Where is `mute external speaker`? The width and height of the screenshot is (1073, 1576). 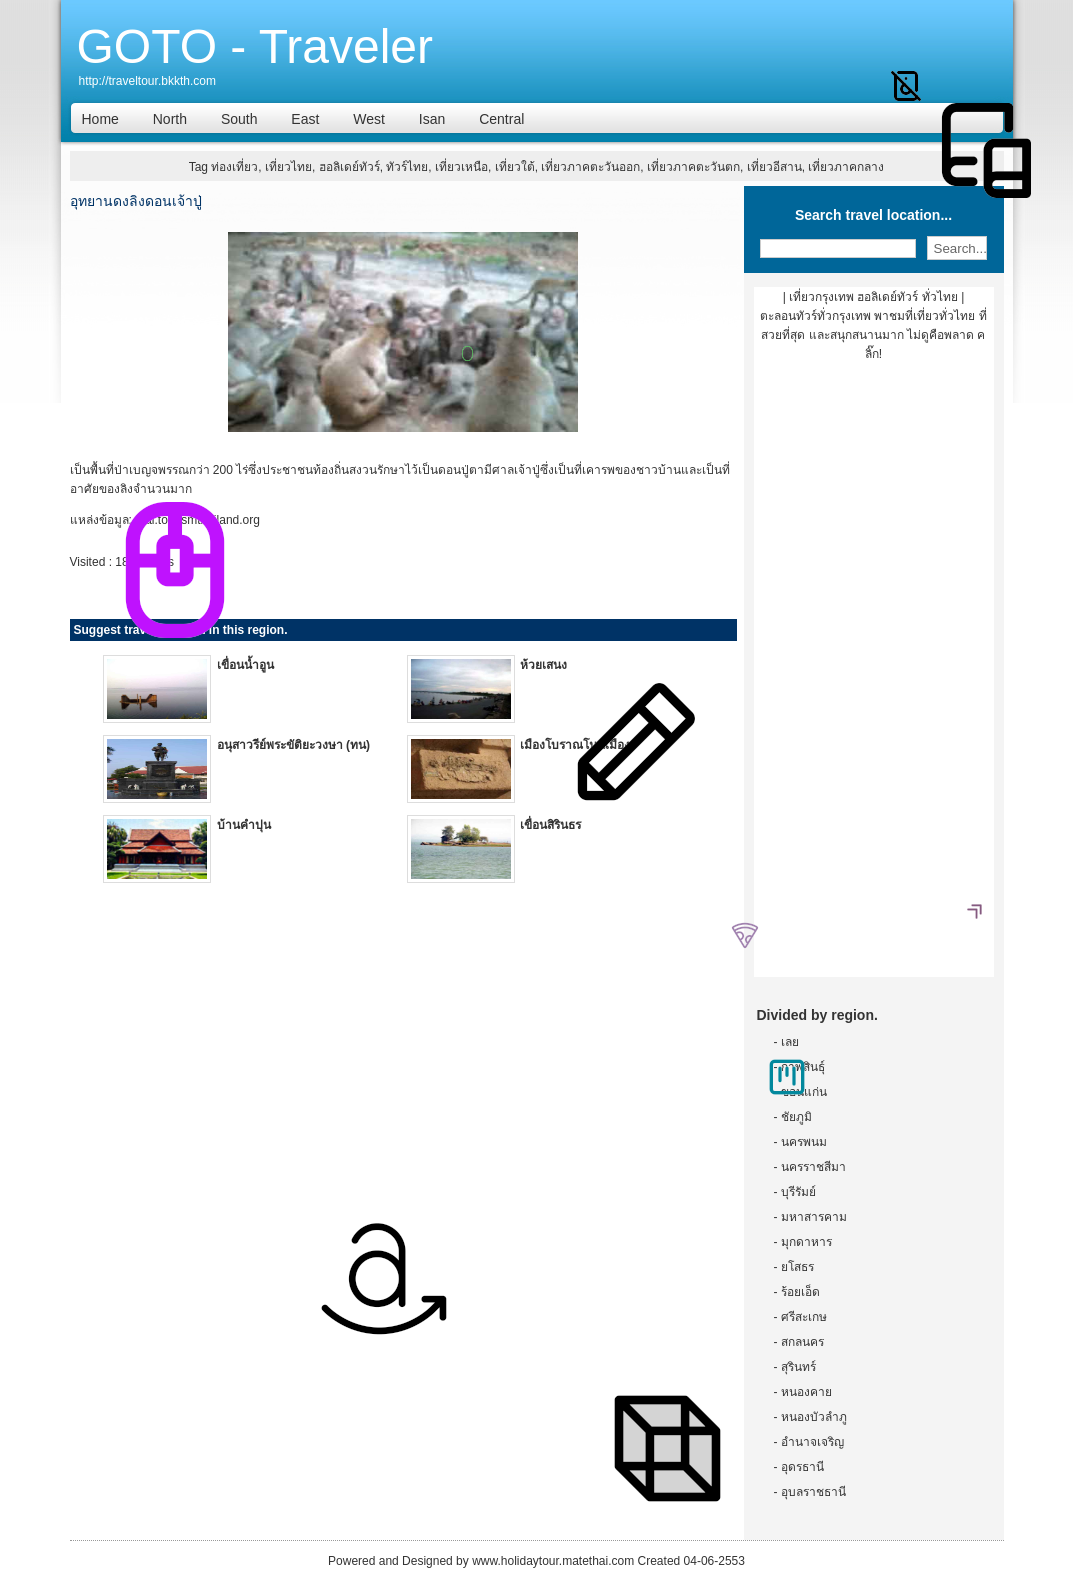 mute external speaker is located at coordinates (906, 86).